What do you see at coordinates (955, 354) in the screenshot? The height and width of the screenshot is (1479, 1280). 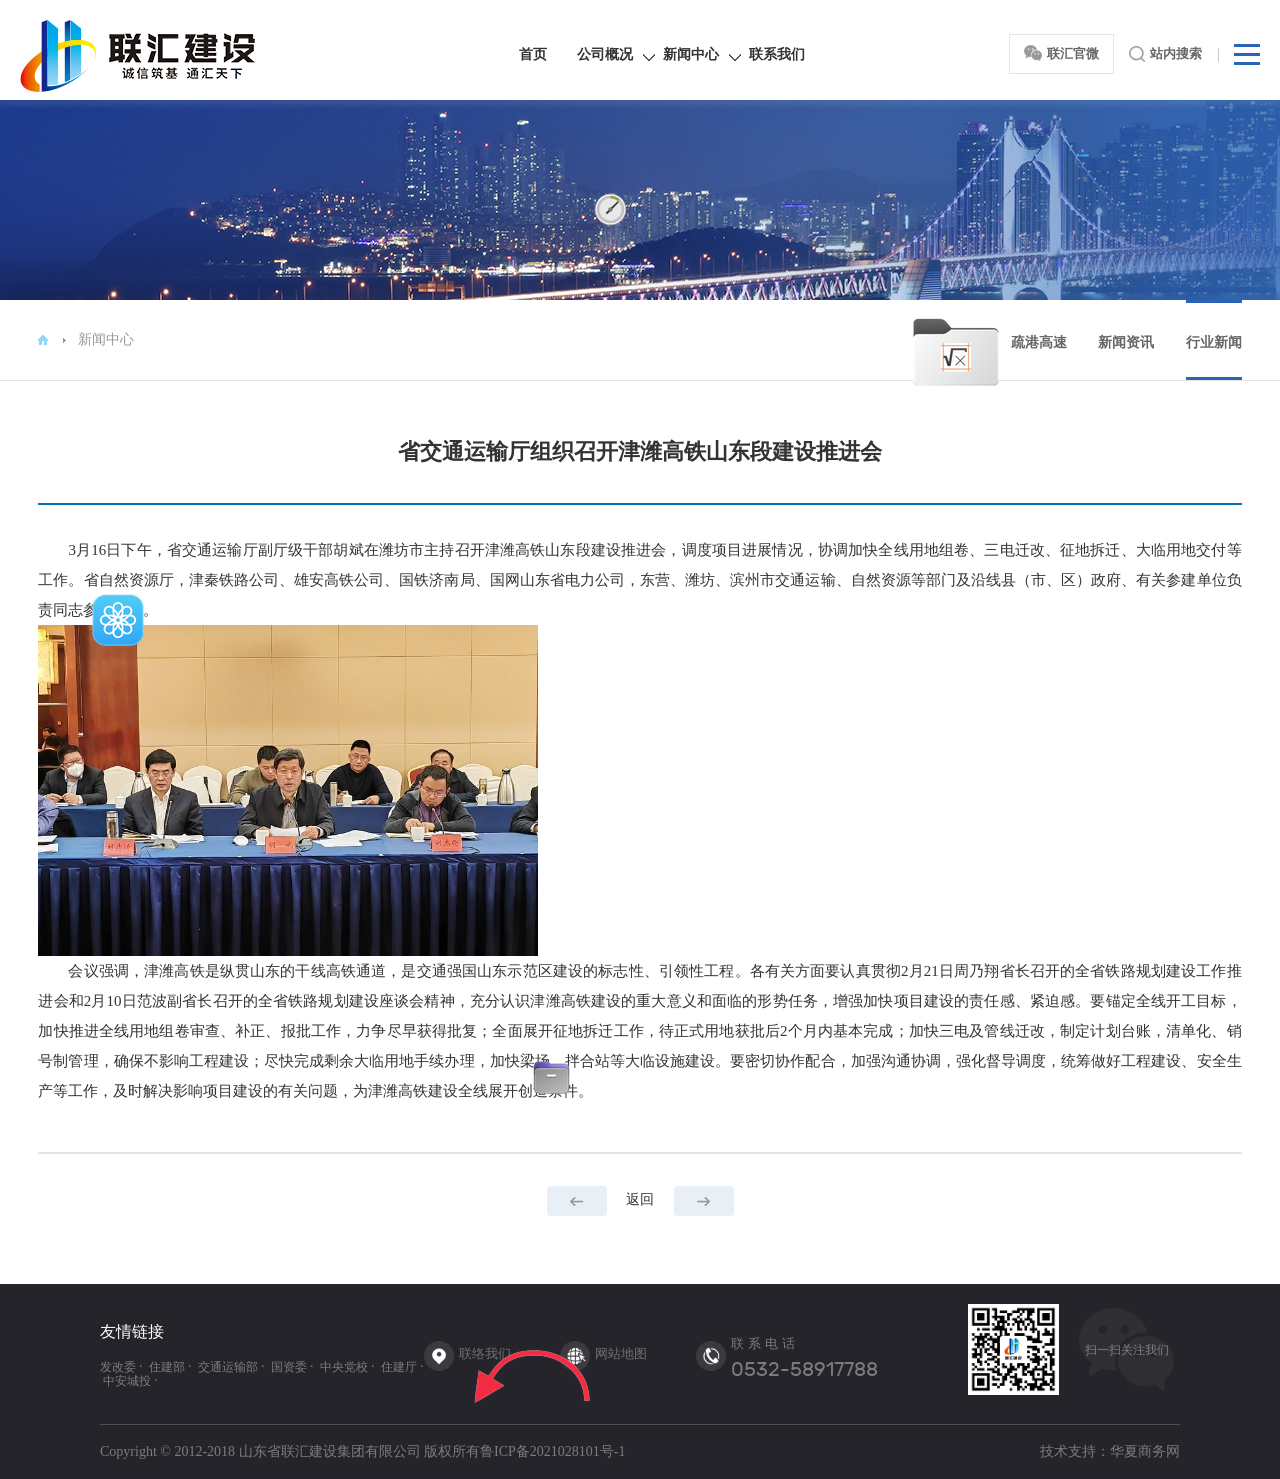 I see `folder containing LibreOffice Math formula files` at bounding box center [955, 354].